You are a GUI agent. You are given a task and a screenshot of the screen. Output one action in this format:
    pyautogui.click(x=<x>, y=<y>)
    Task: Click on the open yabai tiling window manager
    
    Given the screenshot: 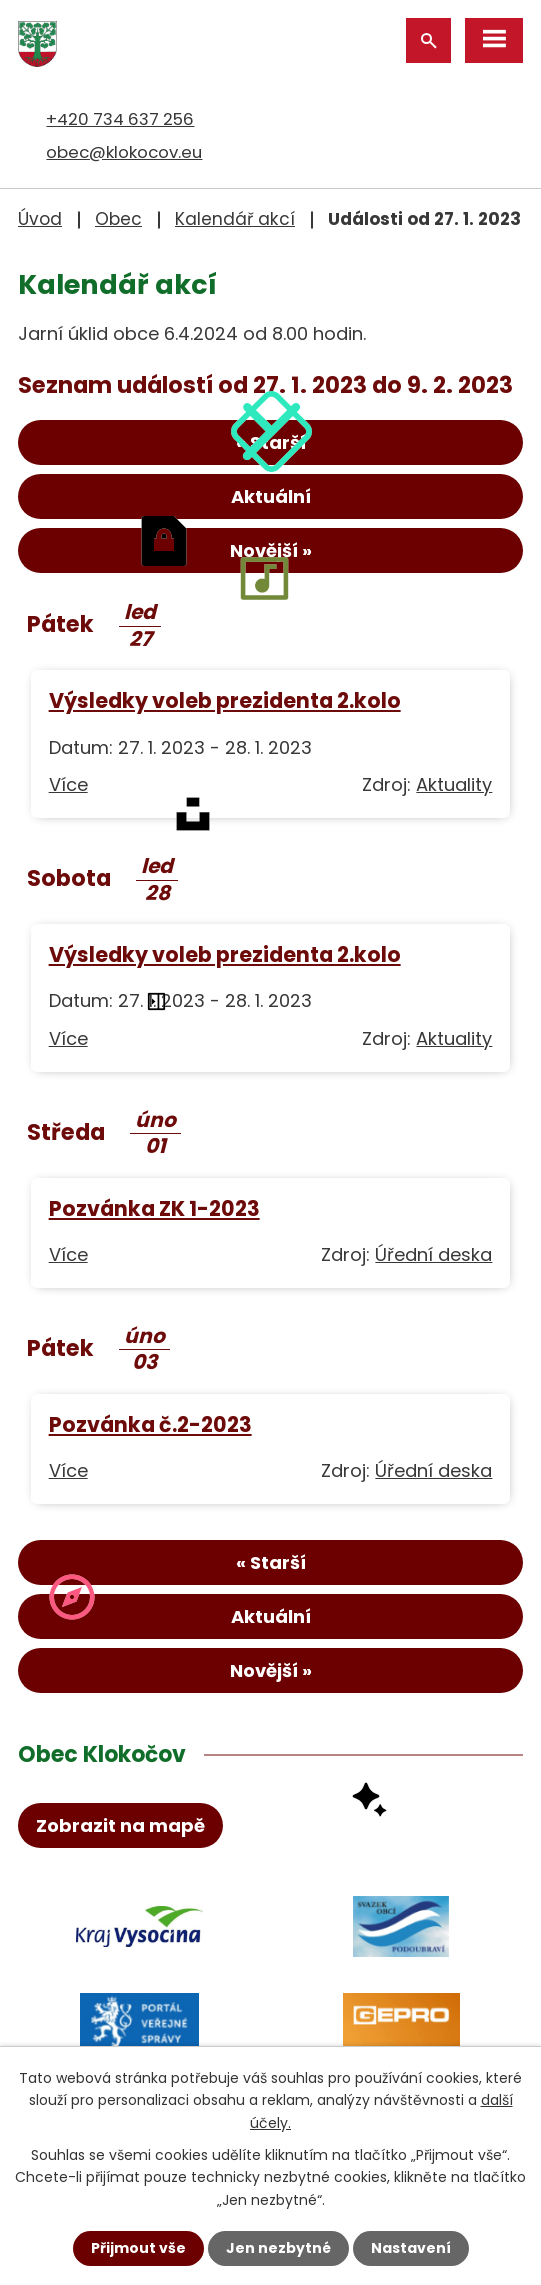 What is the action you would take?
    pyautogui.click(x=271, y=431)
    